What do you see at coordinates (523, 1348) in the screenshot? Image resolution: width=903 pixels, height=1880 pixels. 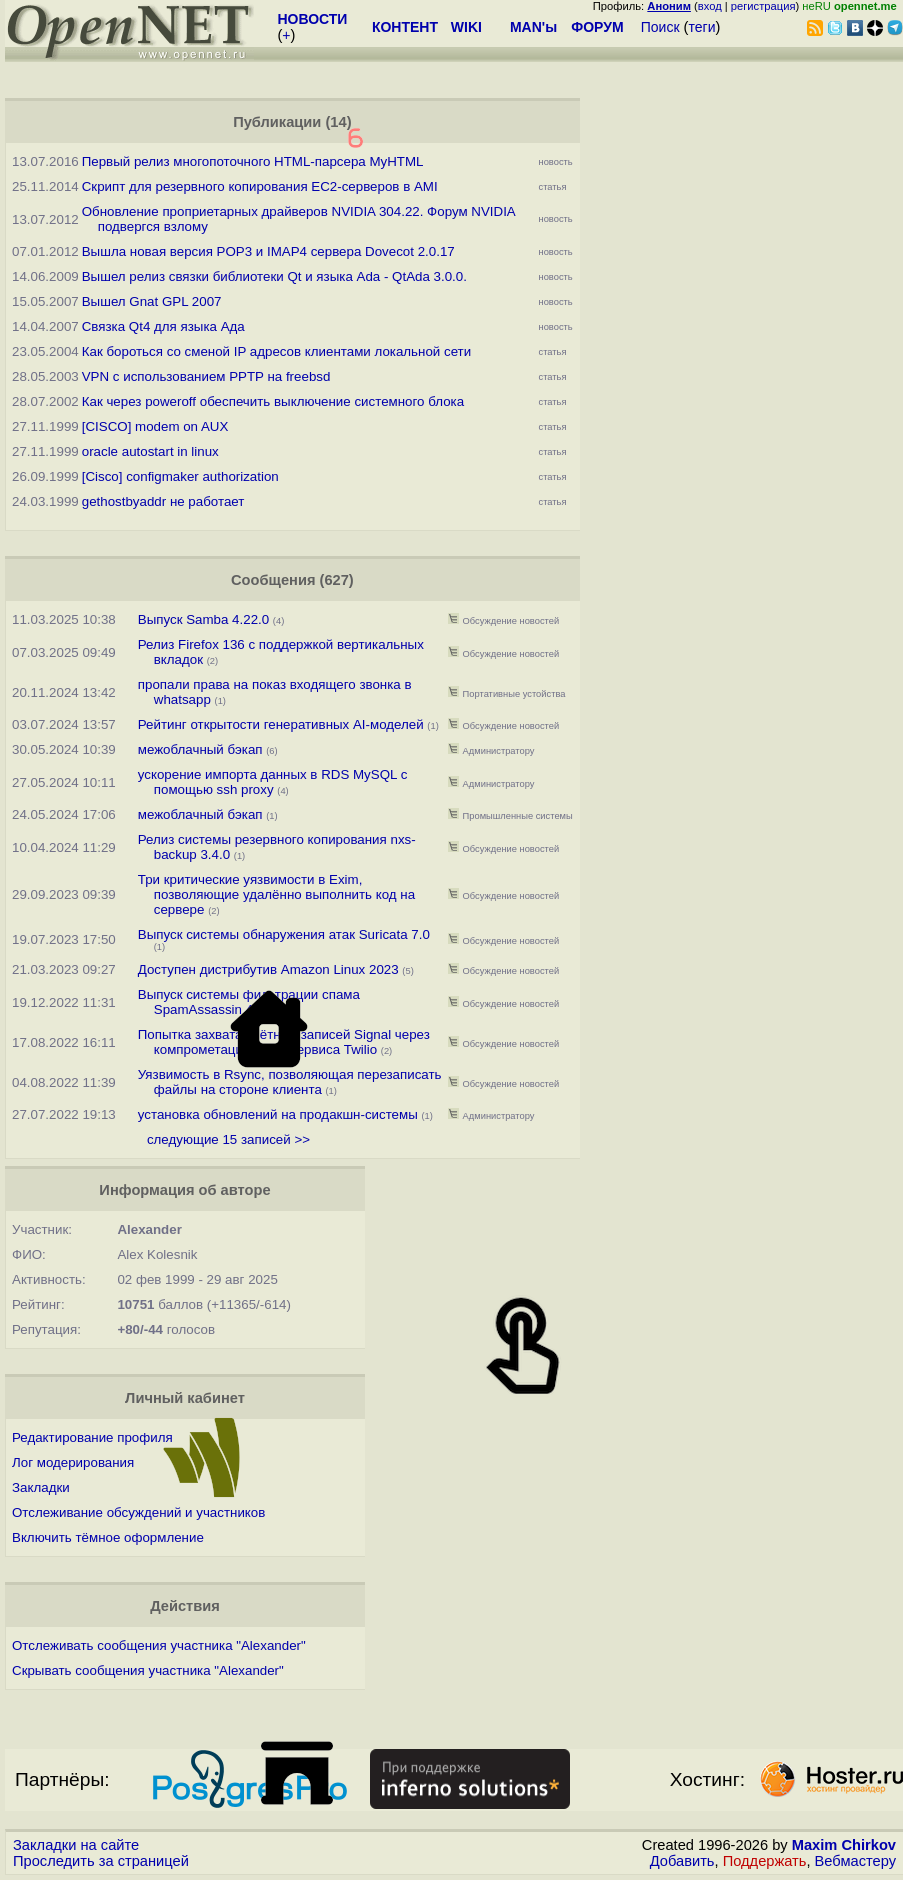 I see `tap to interact with this element` at bounding box center [523, 1348].